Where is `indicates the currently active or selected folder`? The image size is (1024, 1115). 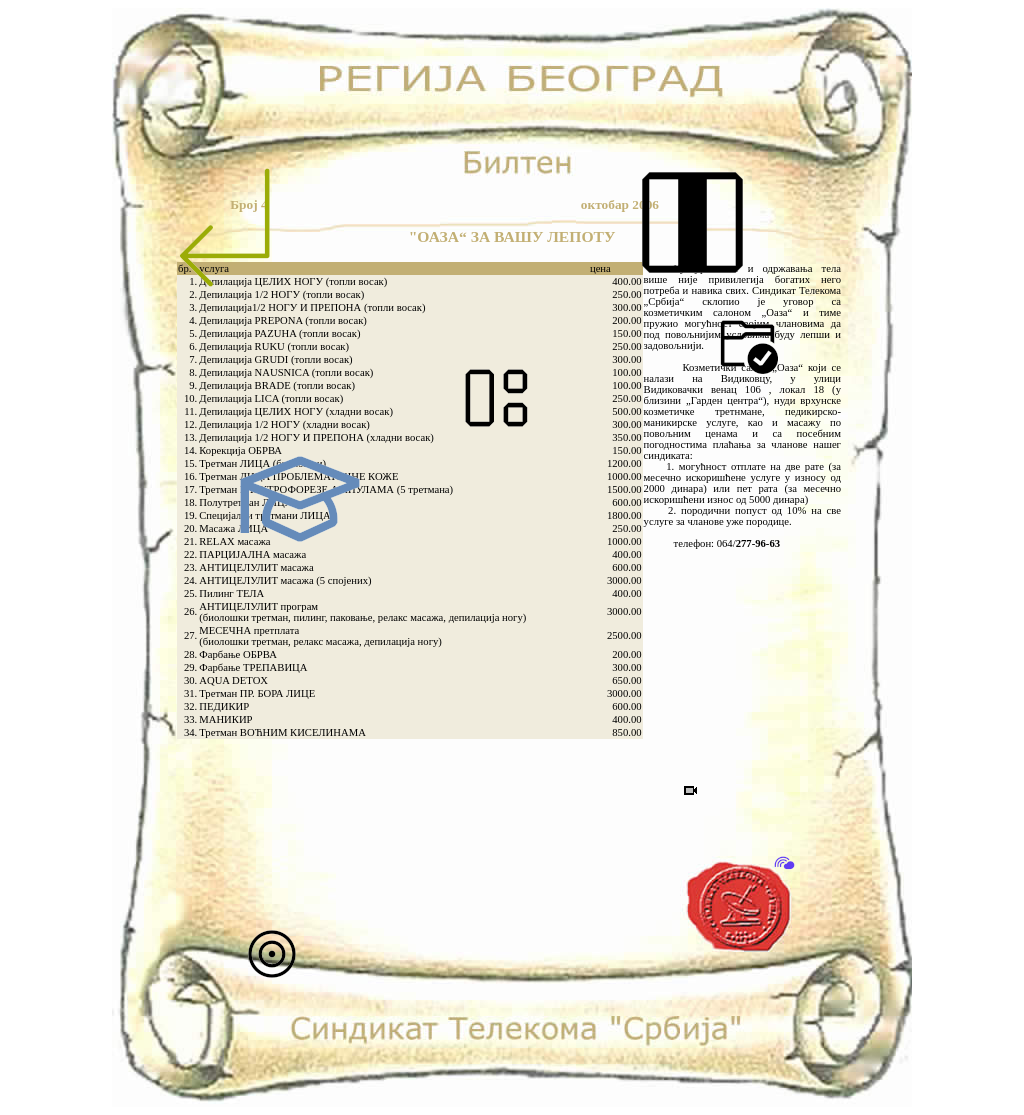 indicates the currently active or selected folder is located at coordinates (747, 343).